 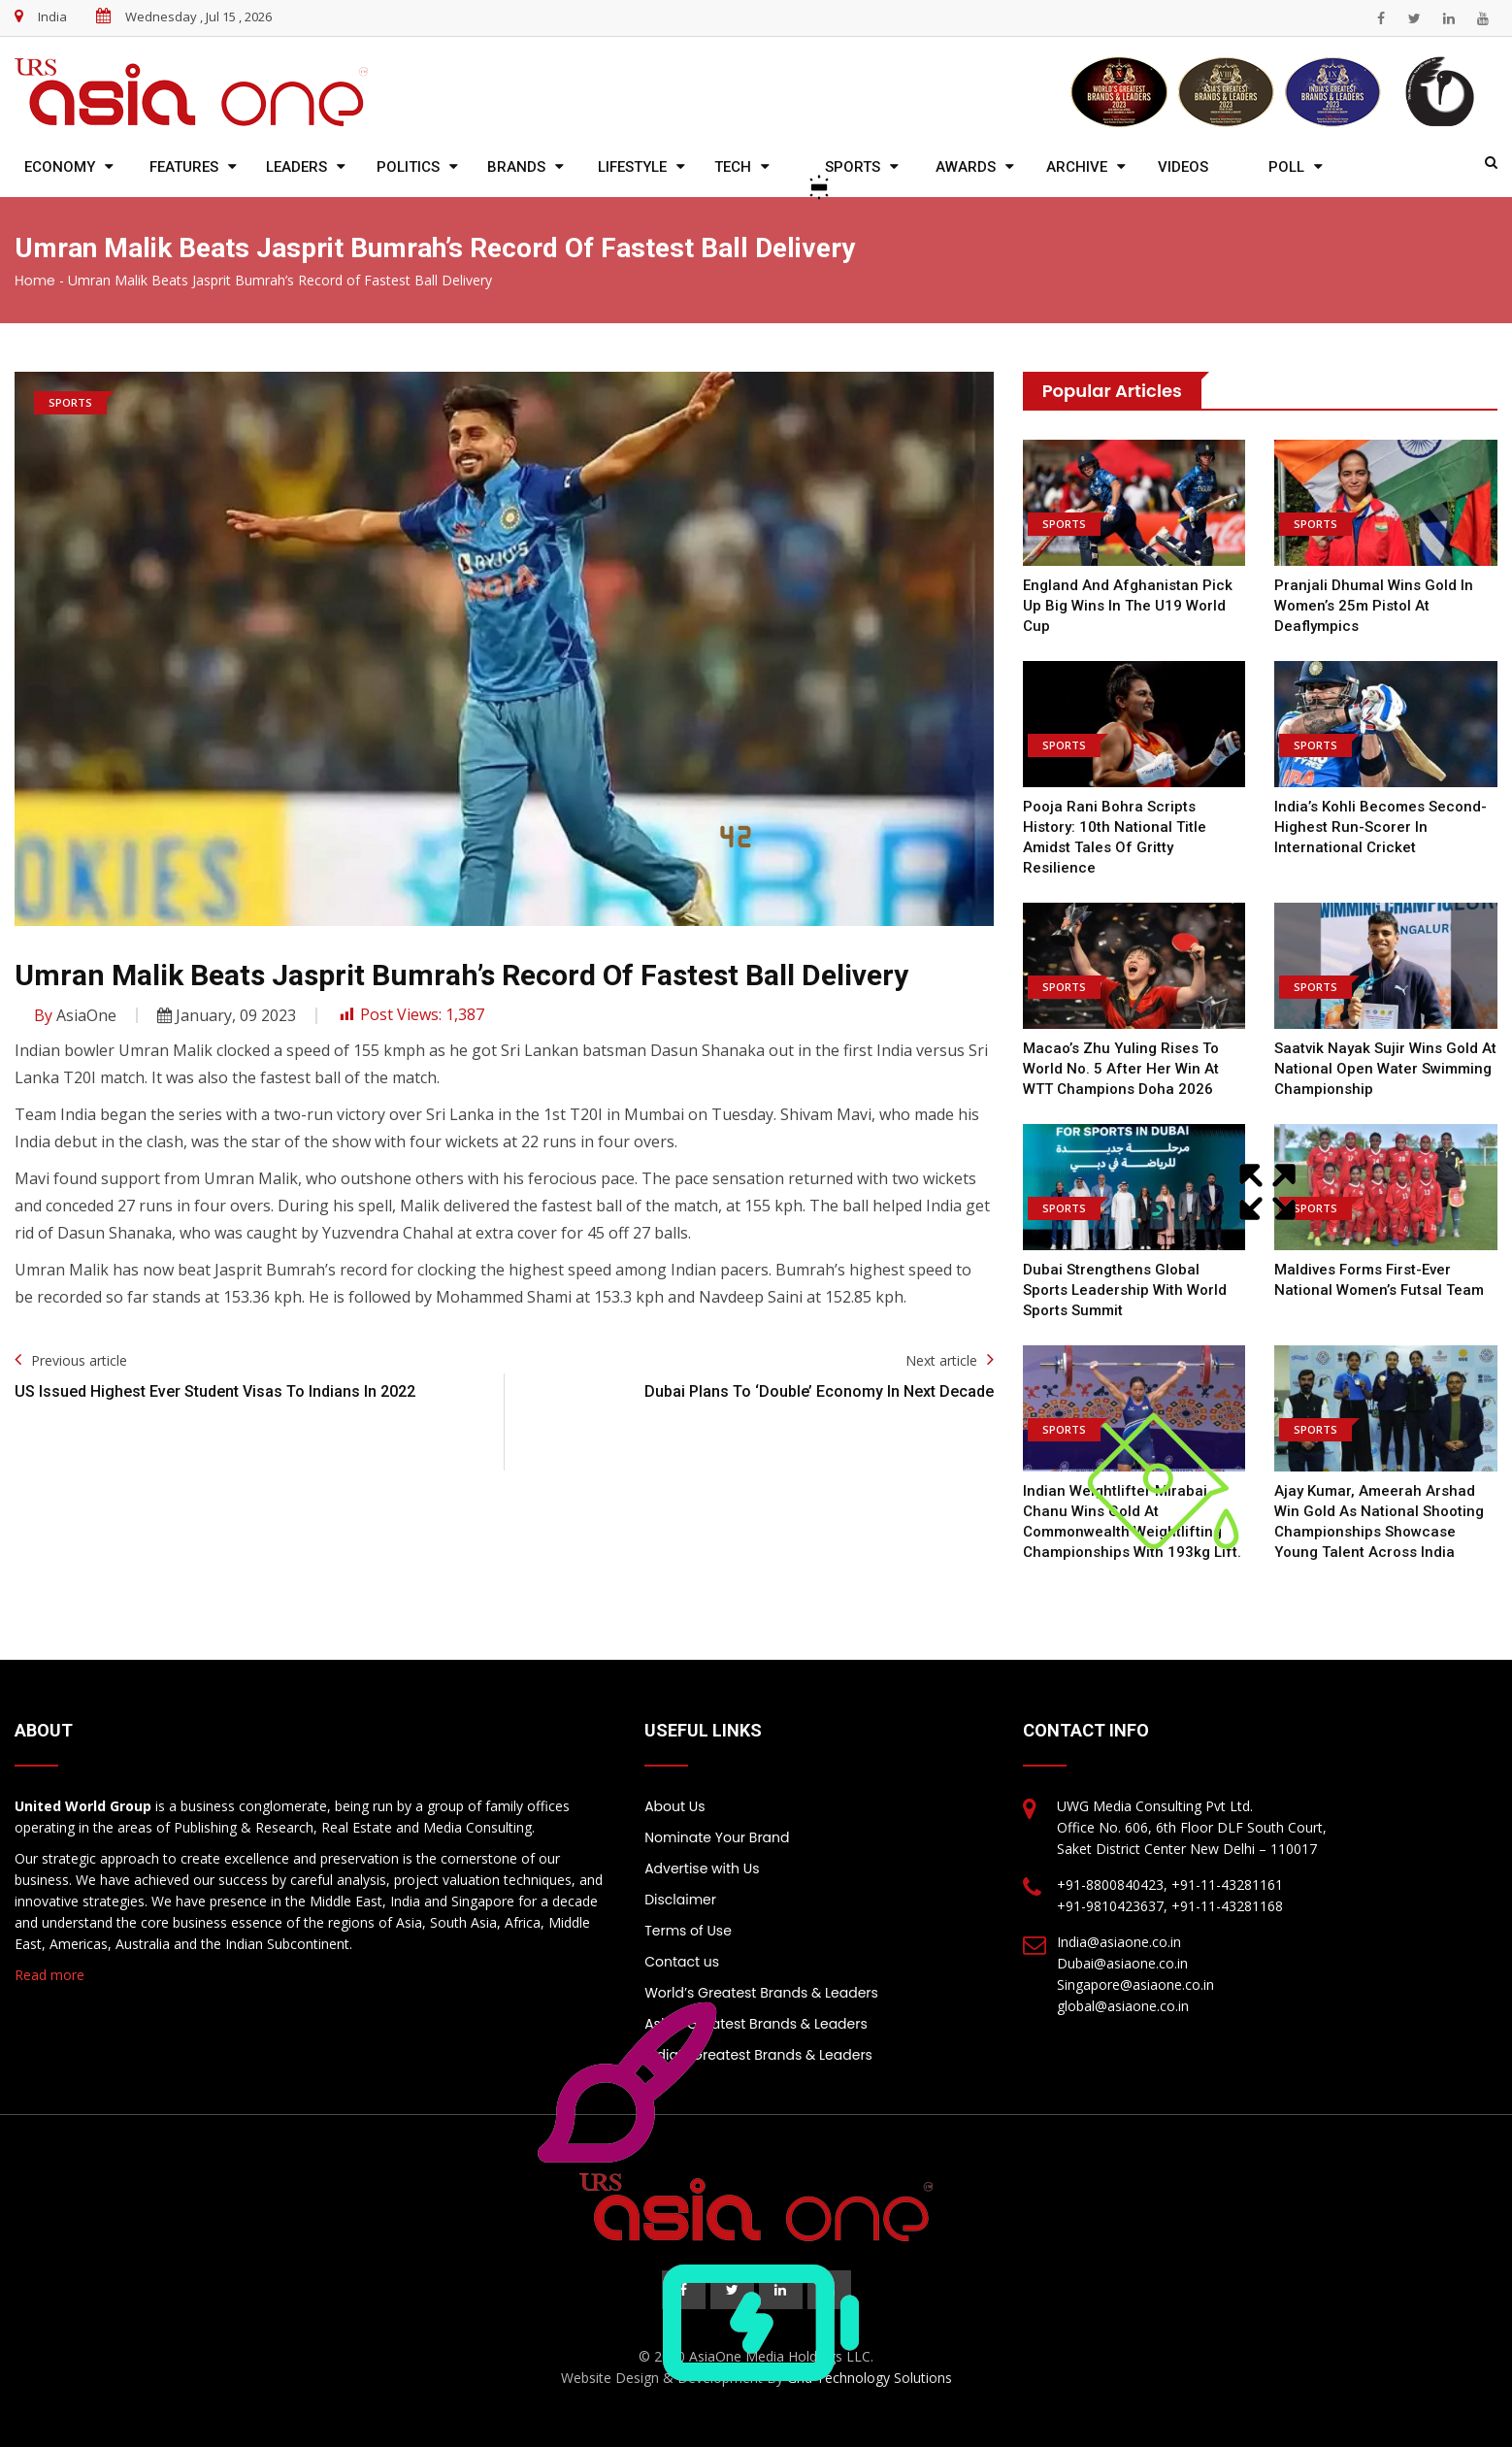 I want to click on displays the number 42 as a label or count indicator, so click(x=736, y=837).